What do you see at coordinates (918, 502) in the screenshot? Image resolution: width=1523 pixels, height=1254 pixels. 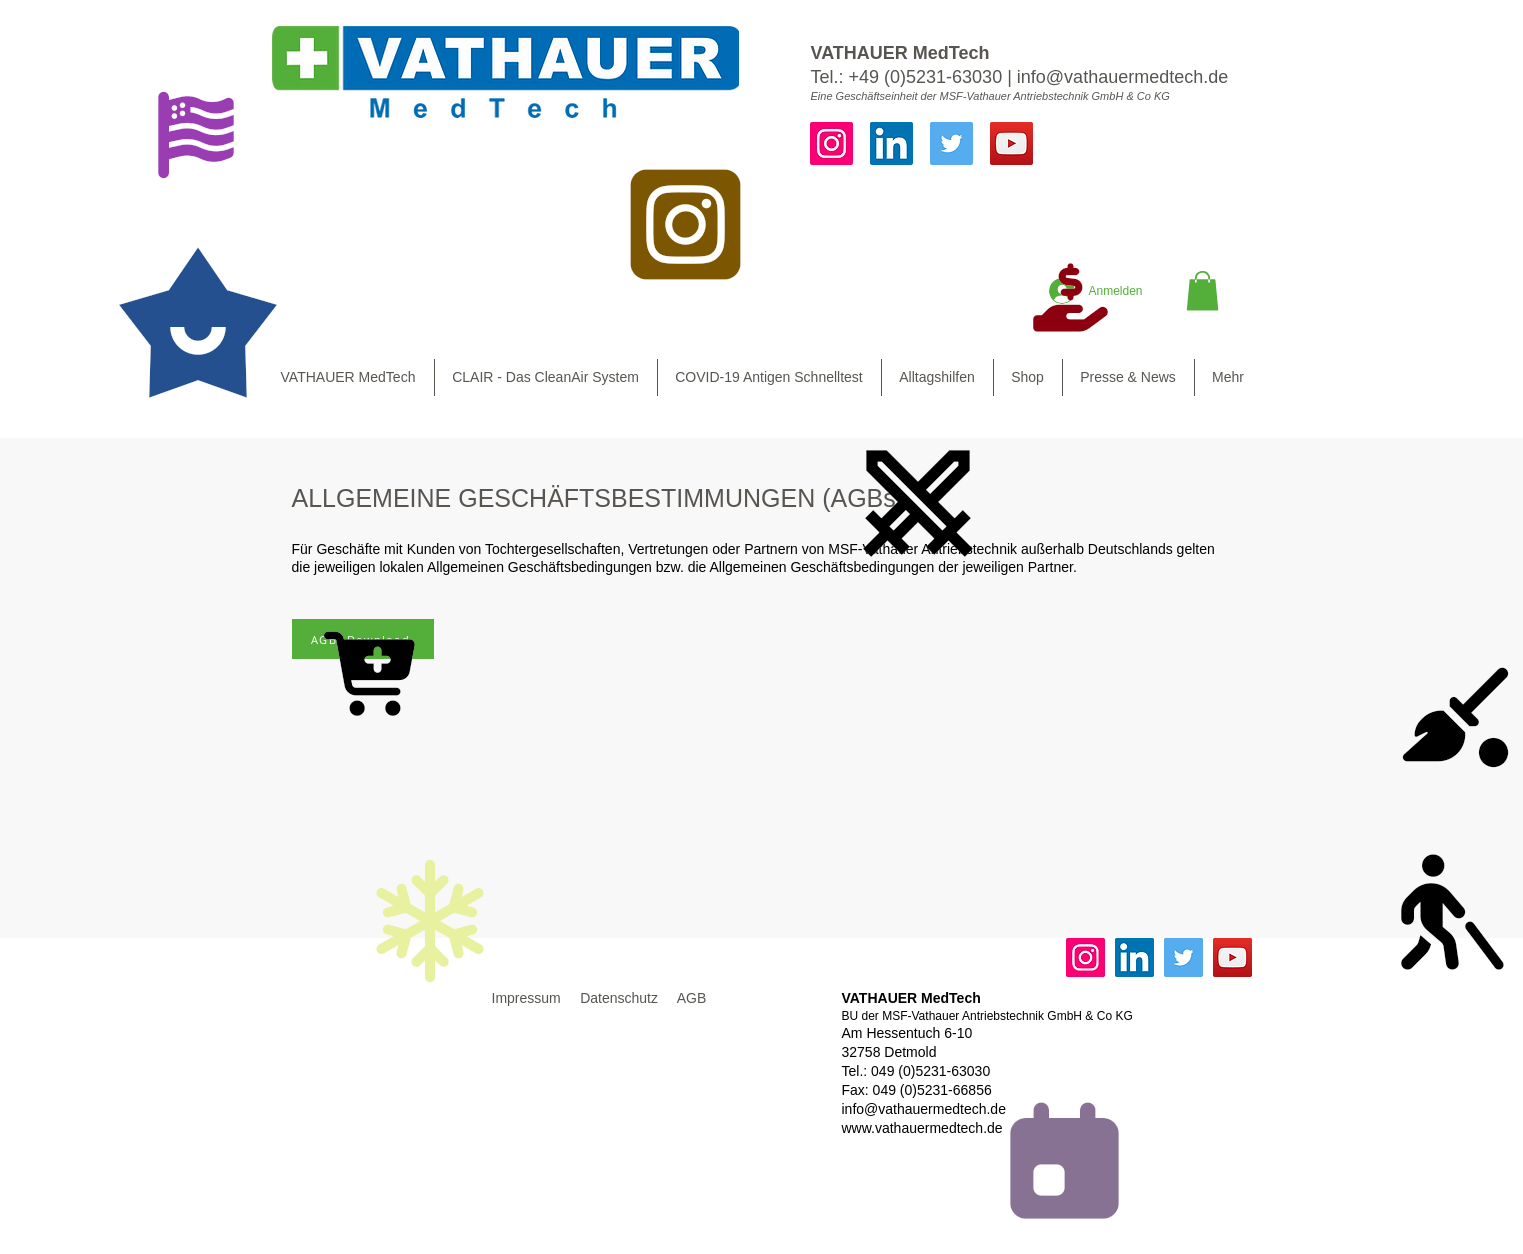 I see `access combat or battle features` at bounding box center [918, 502].